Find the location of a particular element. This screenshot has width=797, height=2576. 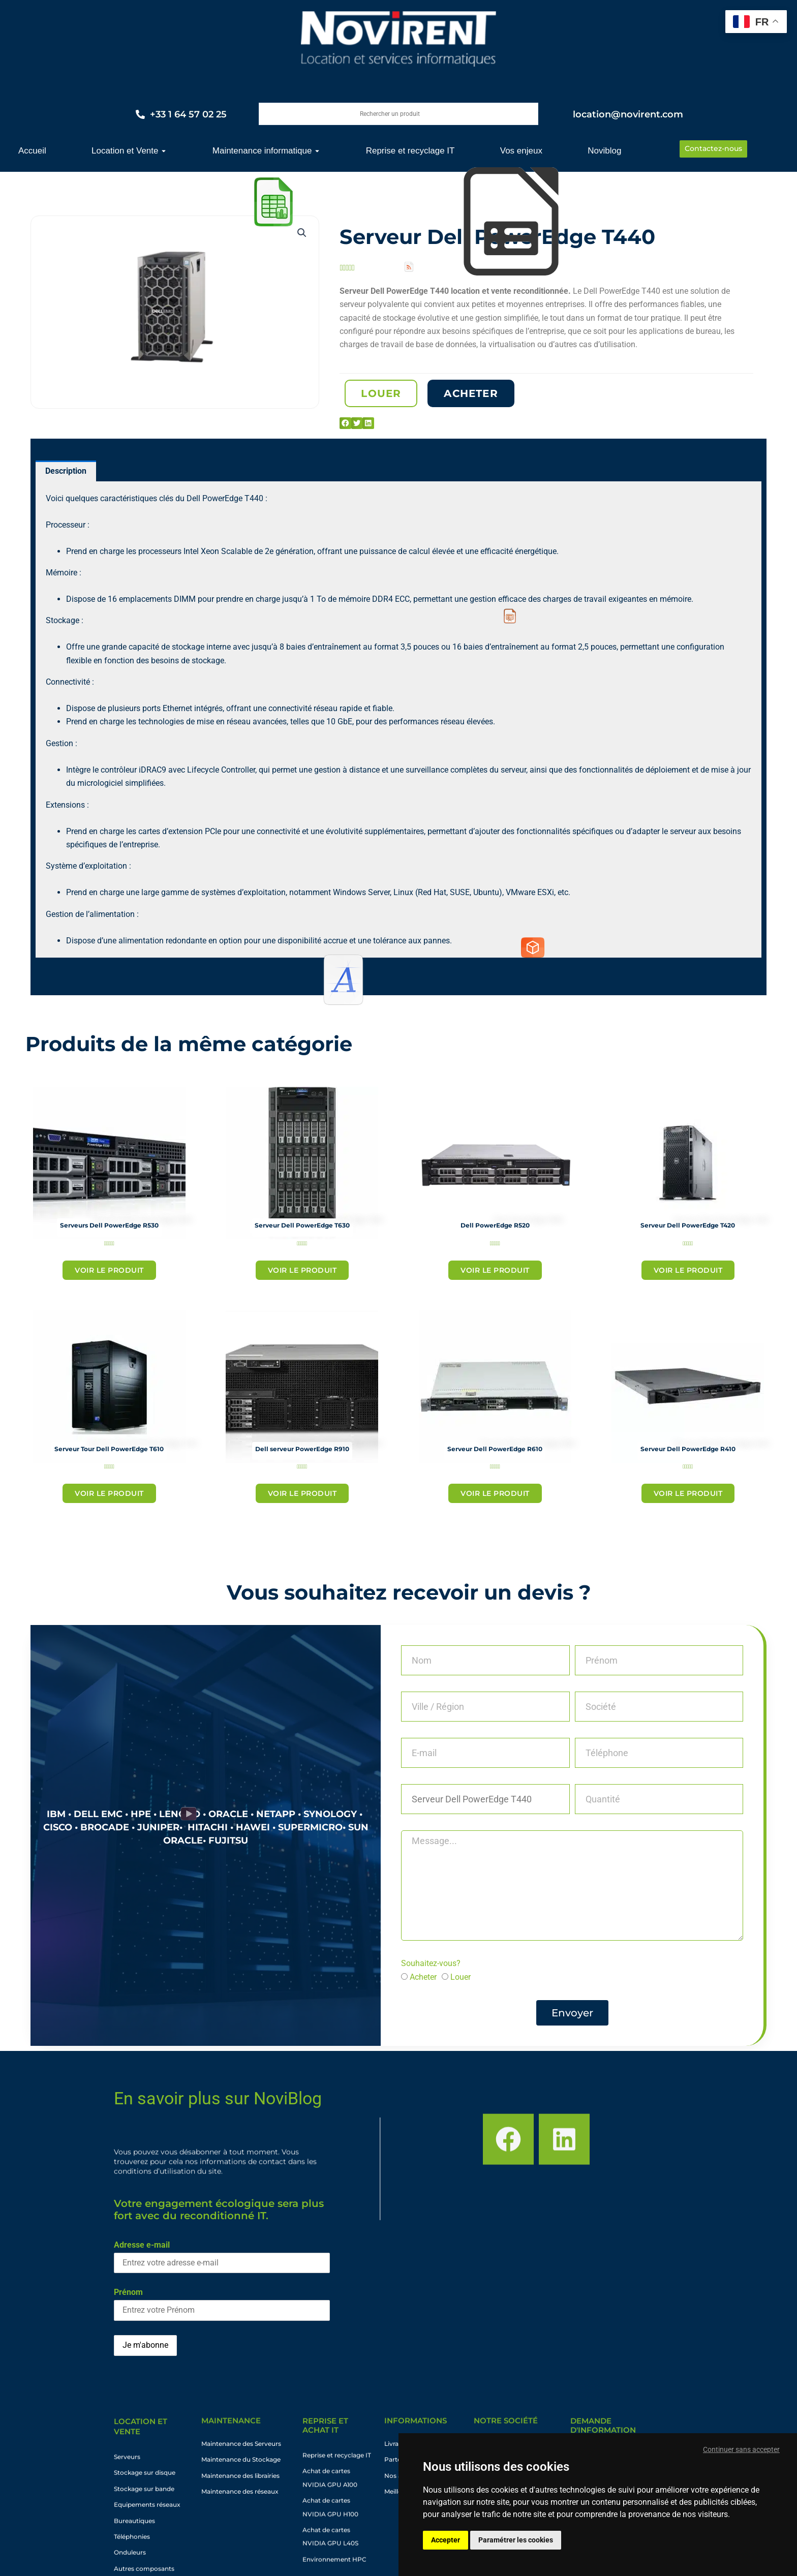

libreoffice impress presentation file is located at coordinates (510, 616).